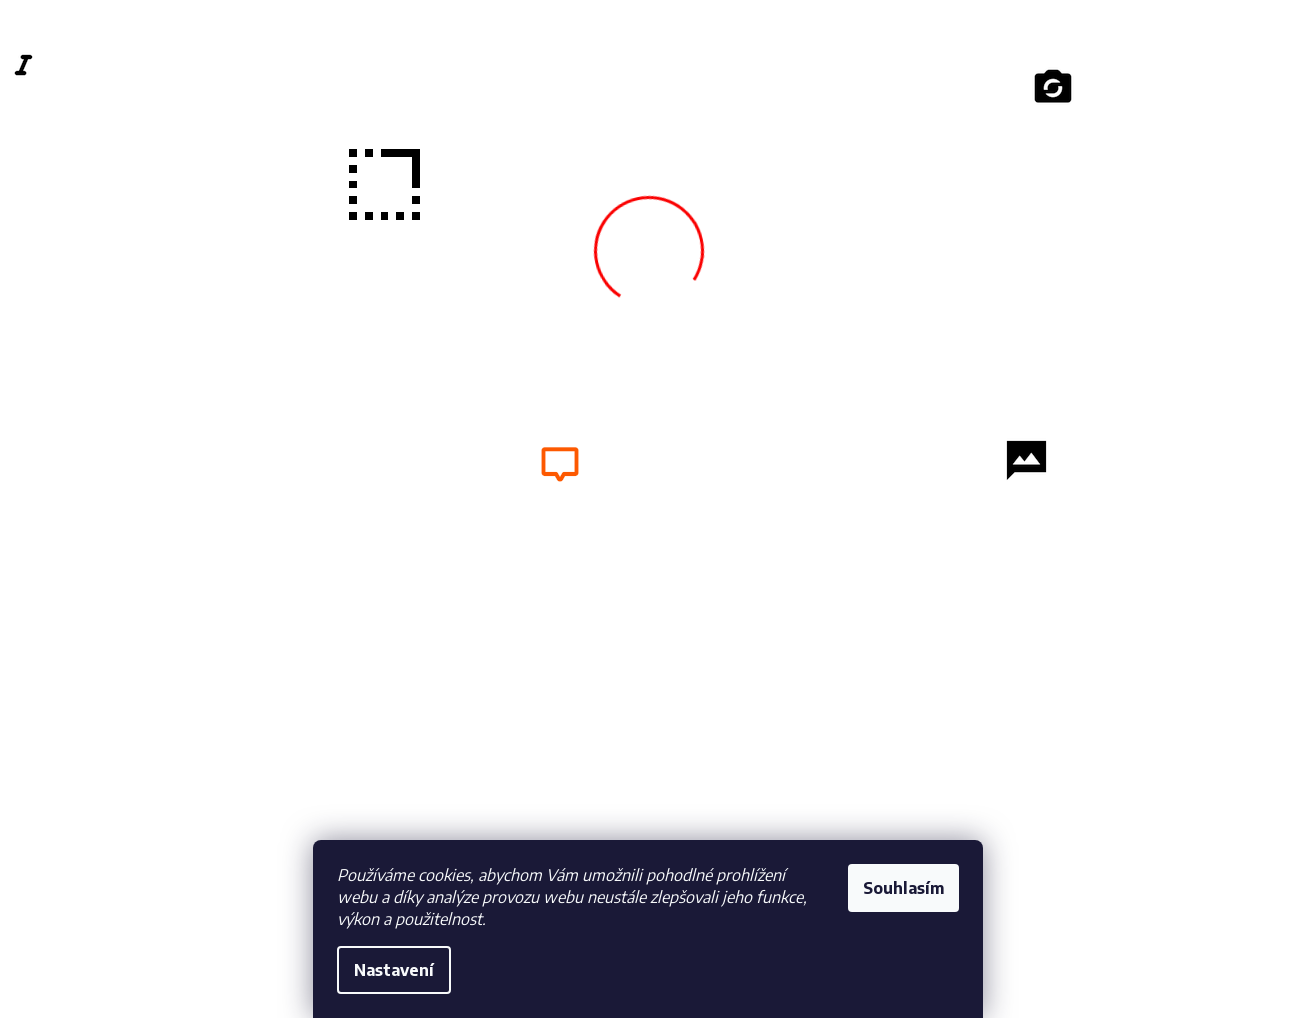 The width and height of the screenshot is (1295, 1018). What do you see at coordinates (384, 184) in the screenshot?
I see `adjust corner radius of a shape or element` at bounding box center [384, 184].